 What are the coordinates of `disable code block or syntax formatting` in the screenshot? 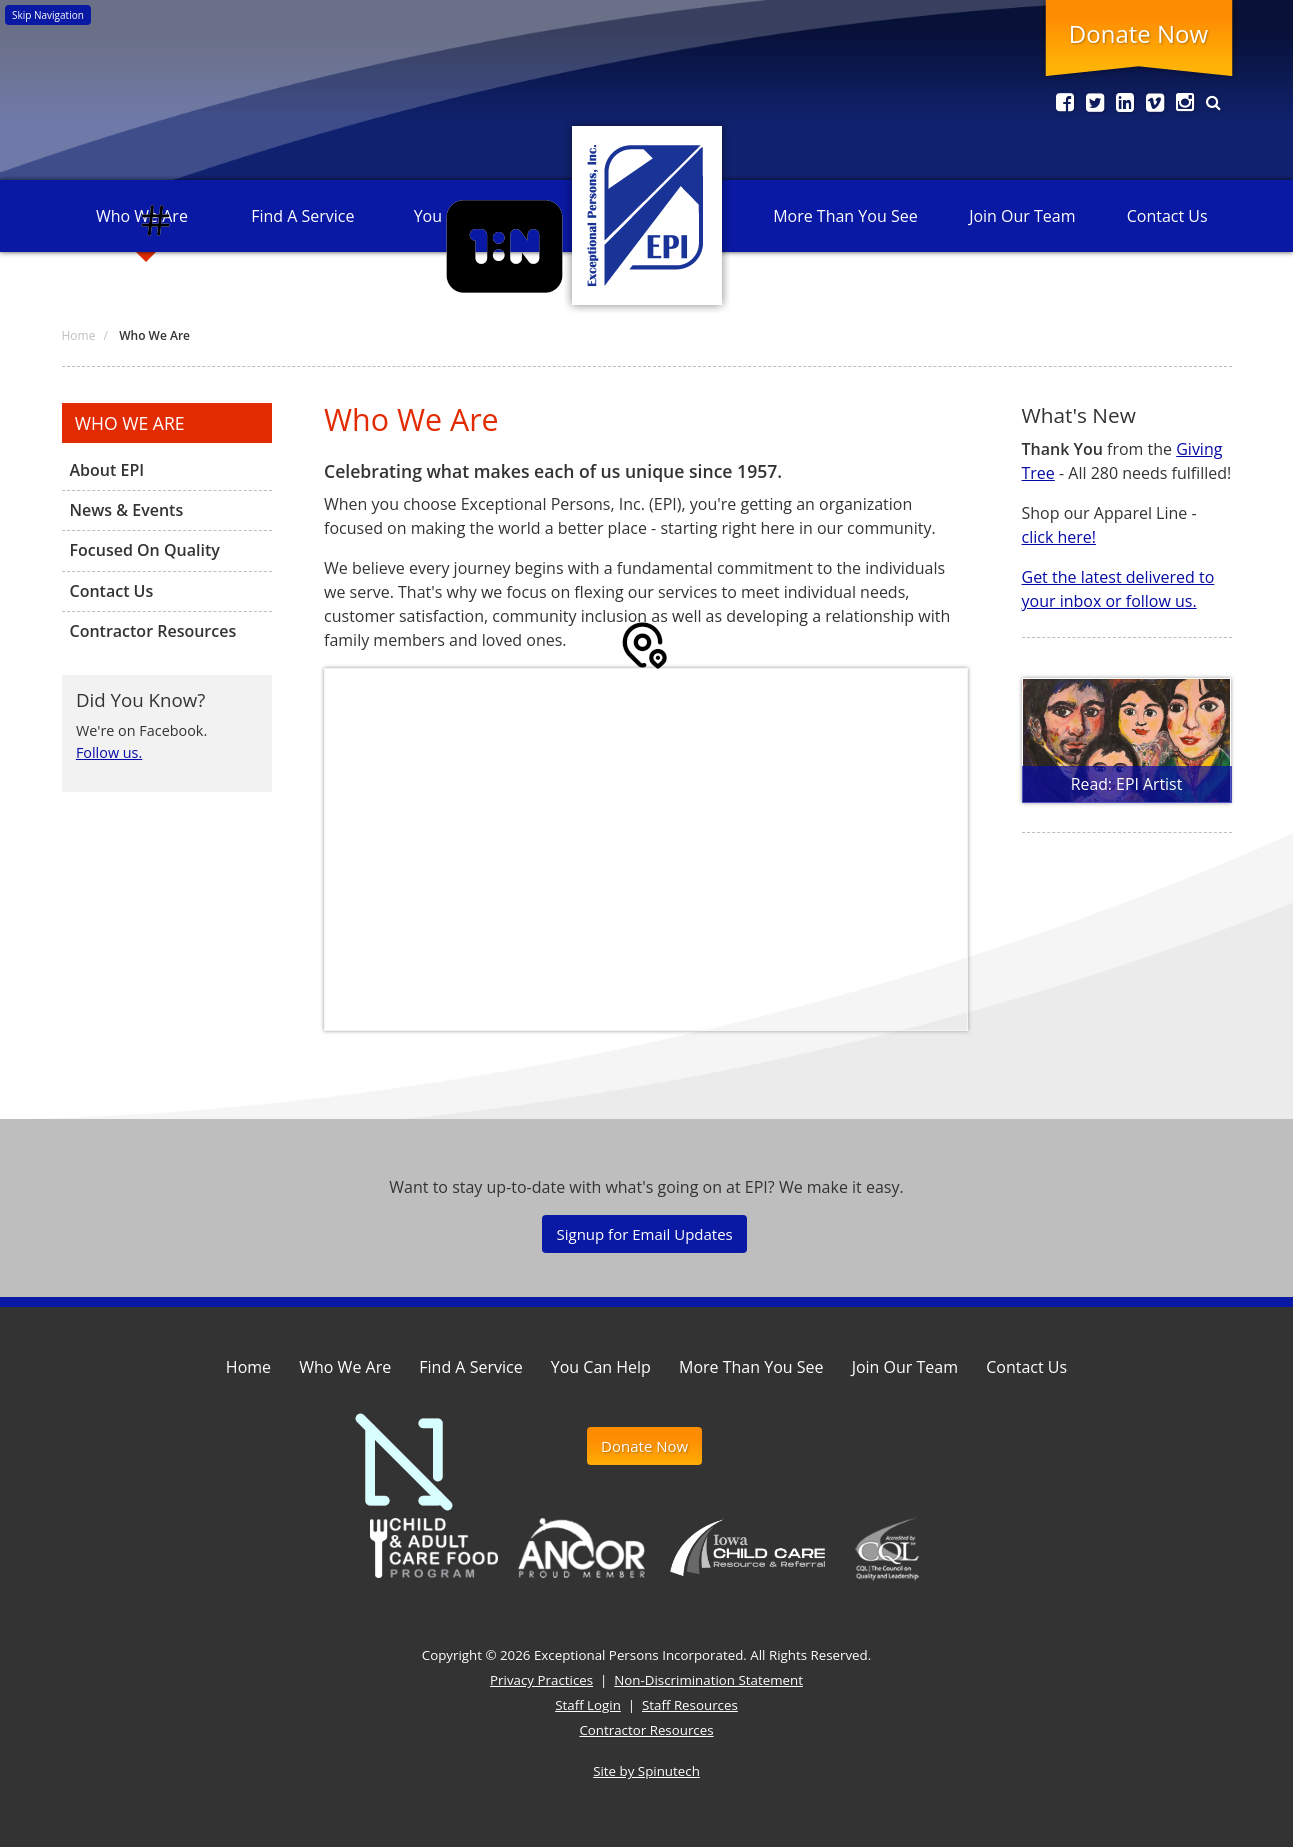 It's located at (404, 1462).